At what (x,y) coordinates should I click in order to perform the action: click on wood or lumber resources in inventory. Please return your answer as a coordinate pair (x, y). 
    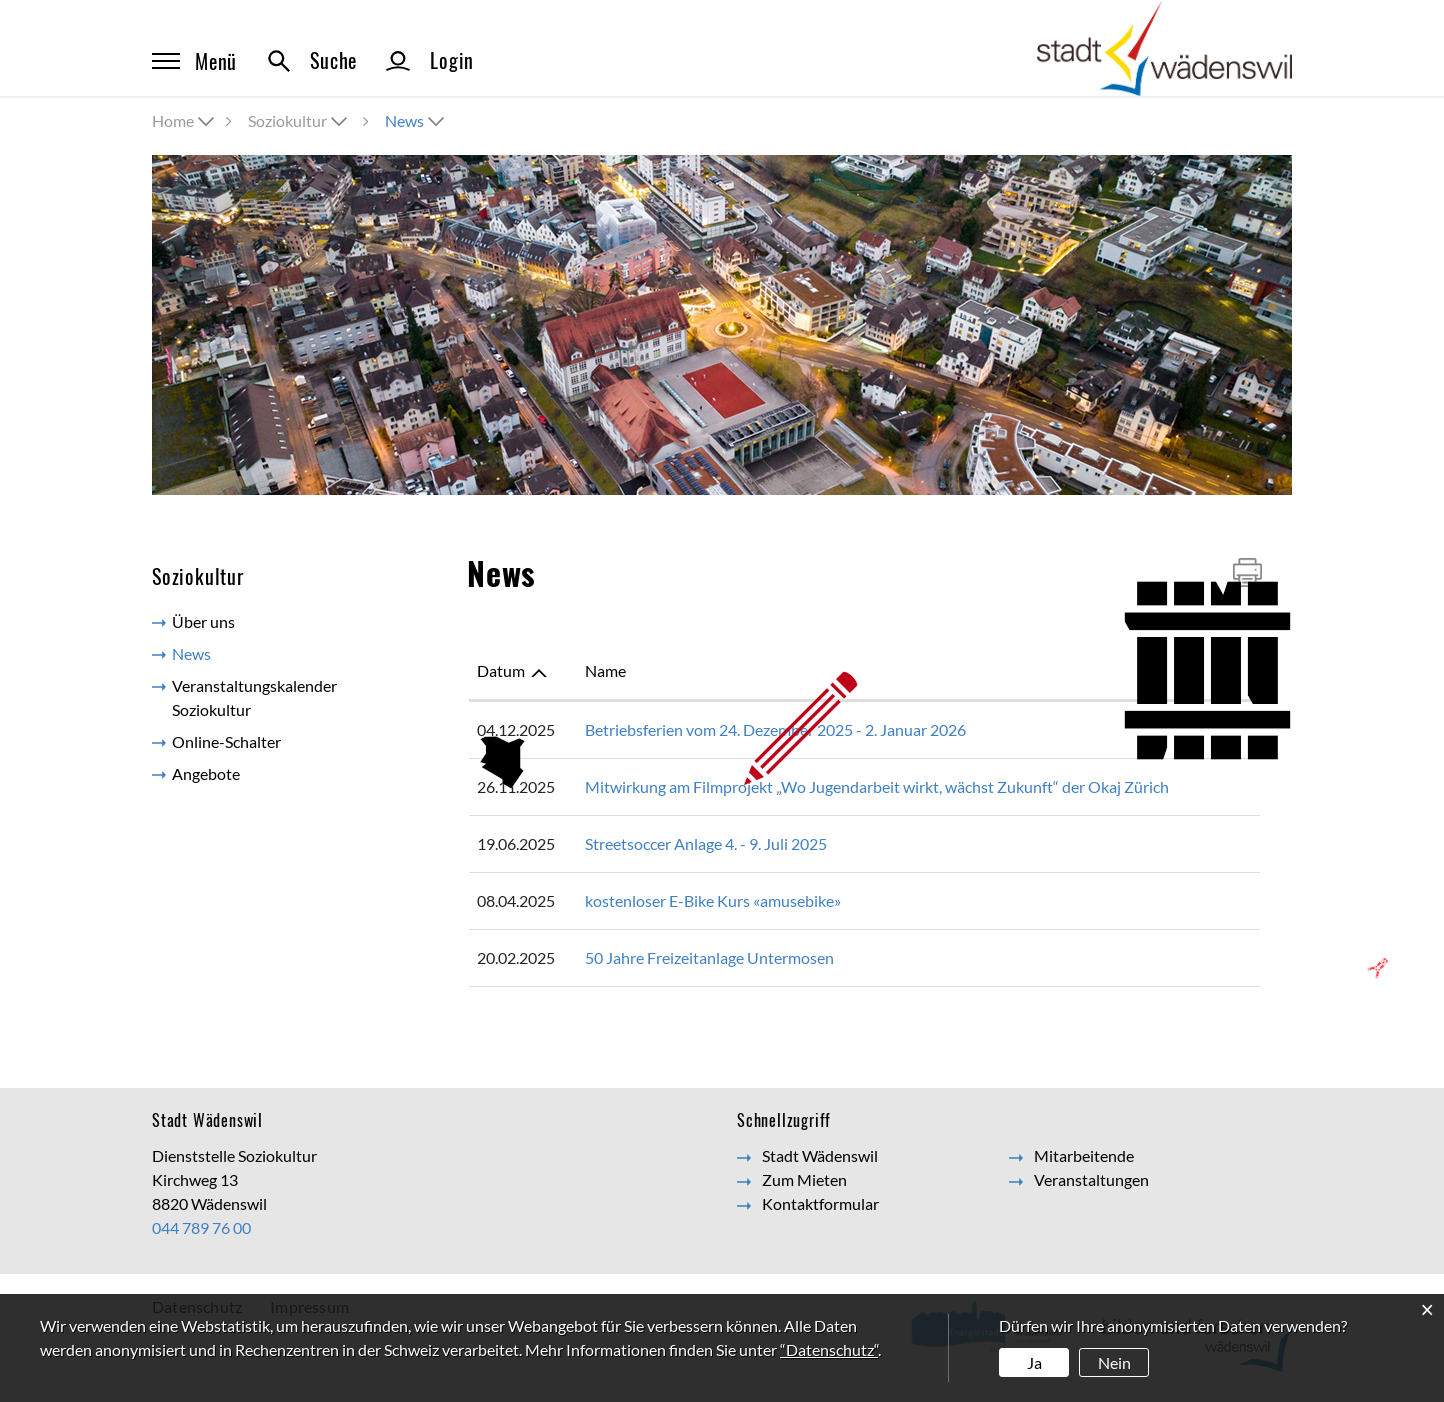
    Looking at the image, I should click on (1207, 670).